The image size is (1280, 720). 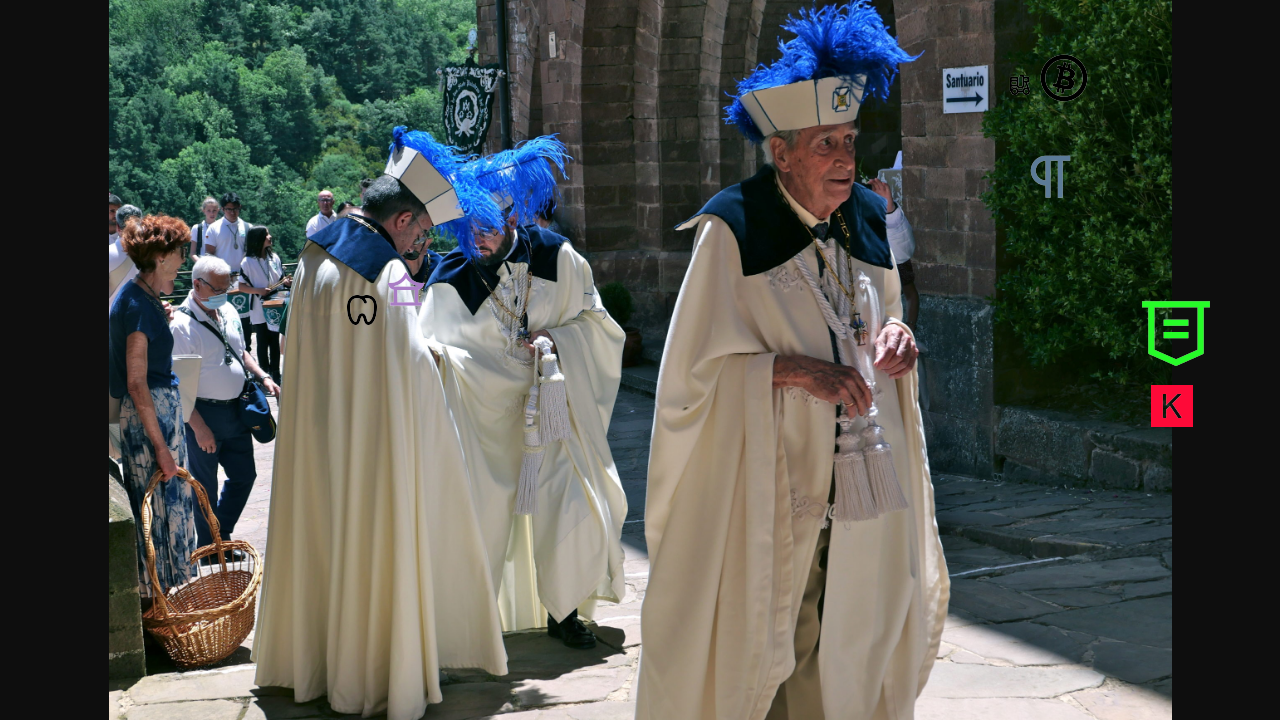 What do you see at coordinates (1172, 406) in the screenshot?
I see `Keras deep learning framework logo` at bounding box center [1172, 406].